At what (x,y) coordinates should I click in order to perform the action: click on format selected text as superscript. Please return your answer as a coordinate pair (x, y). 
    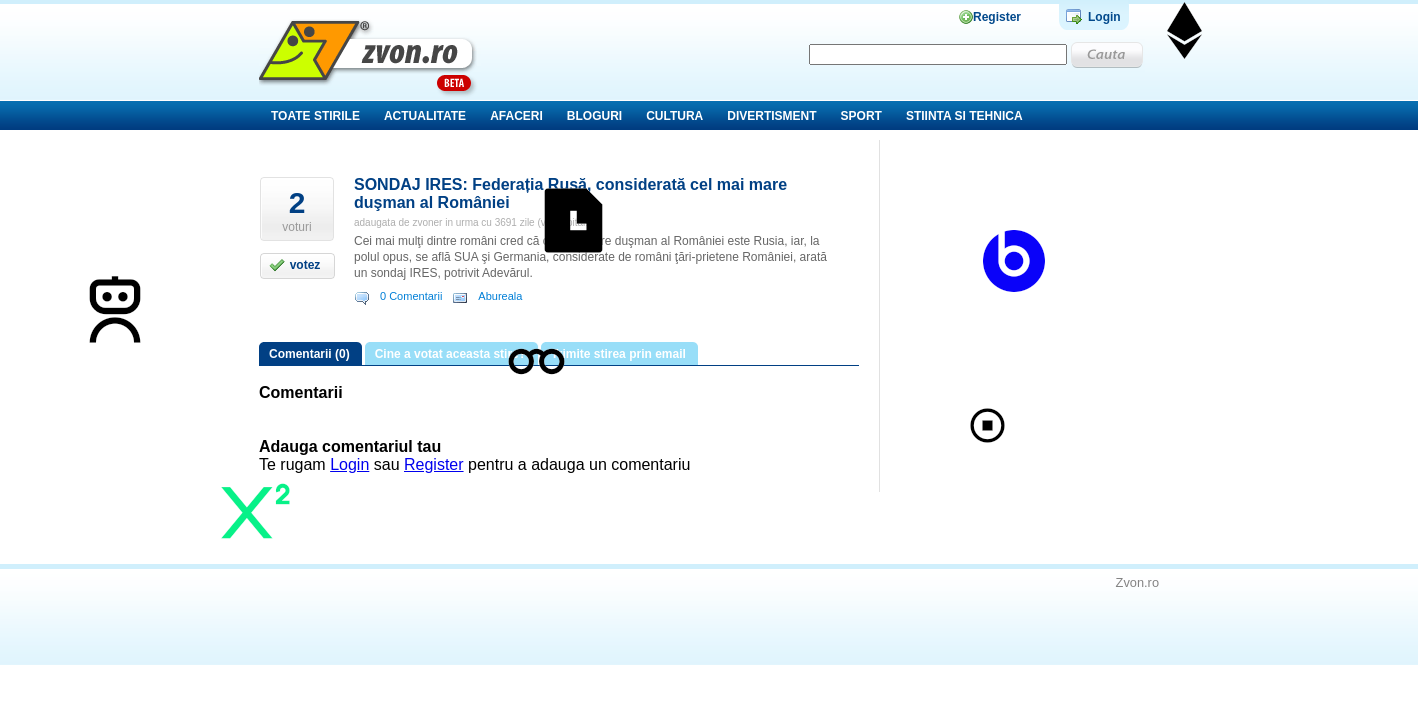
    Looking at the image, I should click on (252, 511).